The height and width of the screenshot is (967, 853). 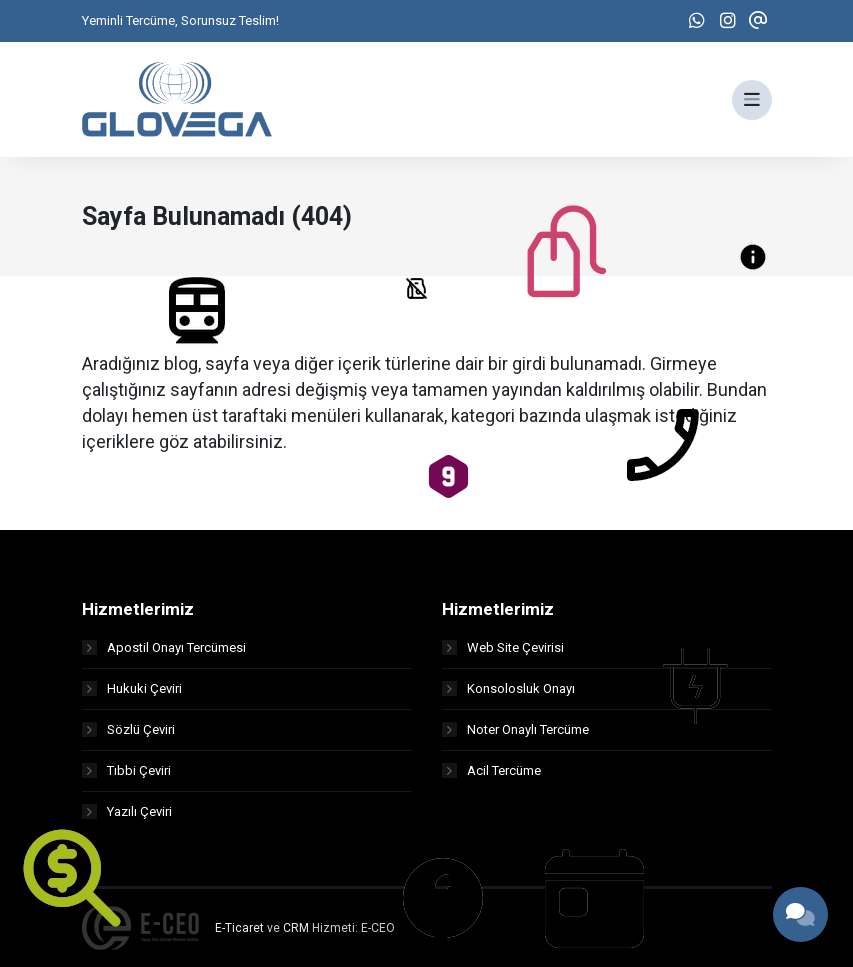 What do you see at coordinates (753, 257) in the screenshot?
I see `view more information` at bounding box center [753, 257].